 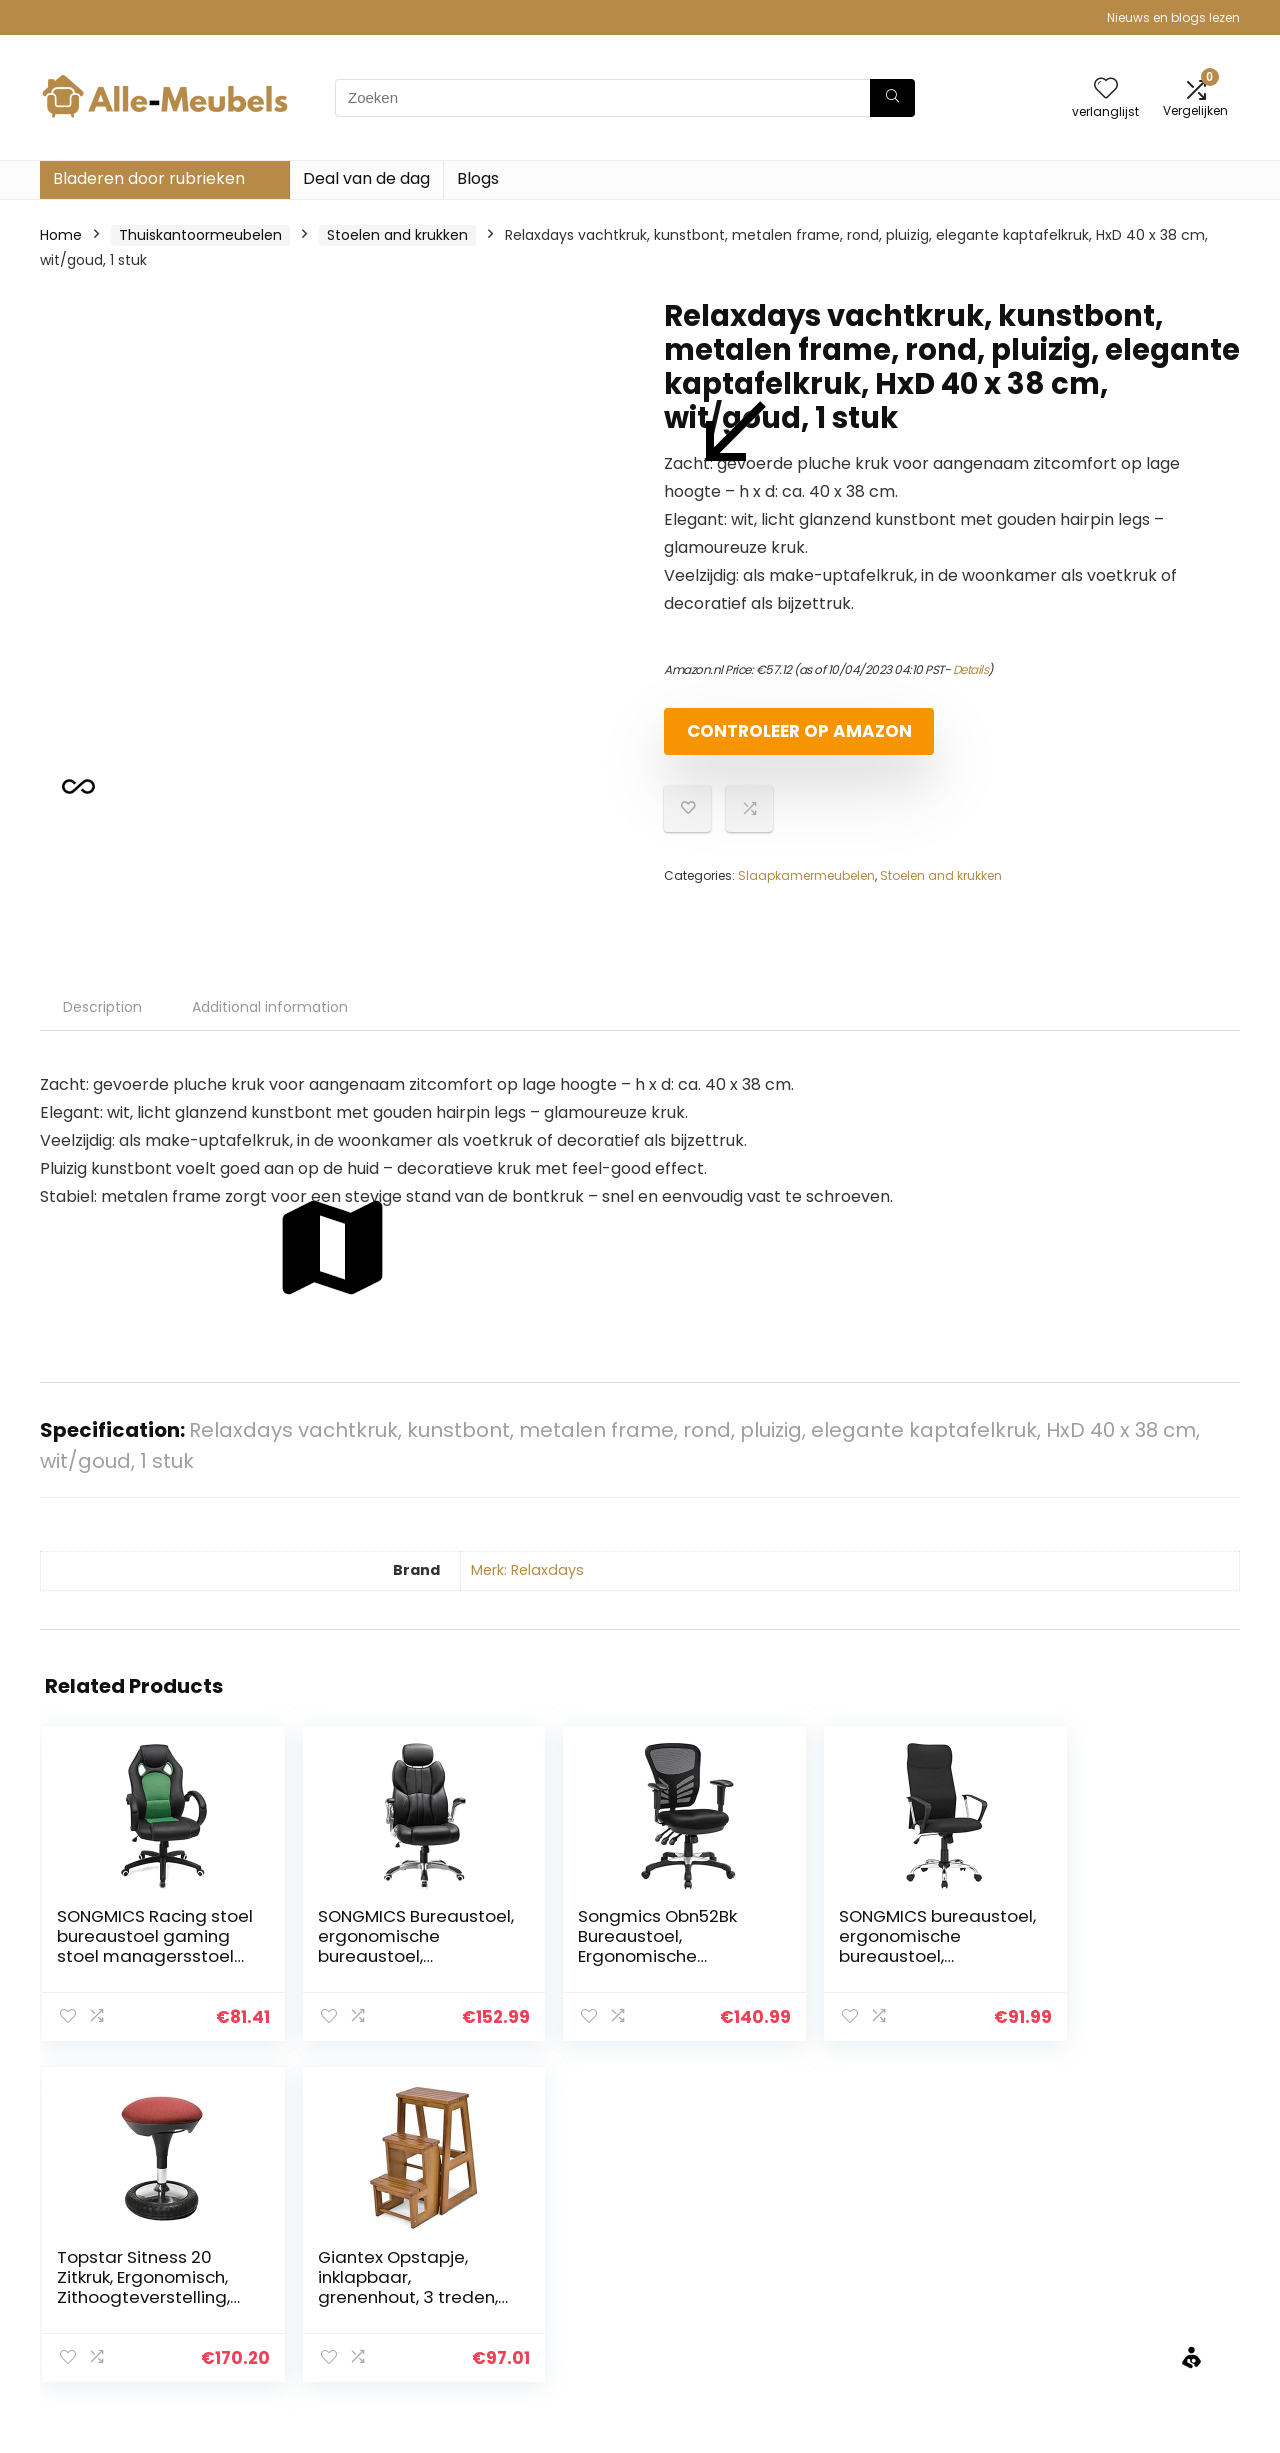 I want to click on navigate to the southwest direction, so click(x=734, y=433).